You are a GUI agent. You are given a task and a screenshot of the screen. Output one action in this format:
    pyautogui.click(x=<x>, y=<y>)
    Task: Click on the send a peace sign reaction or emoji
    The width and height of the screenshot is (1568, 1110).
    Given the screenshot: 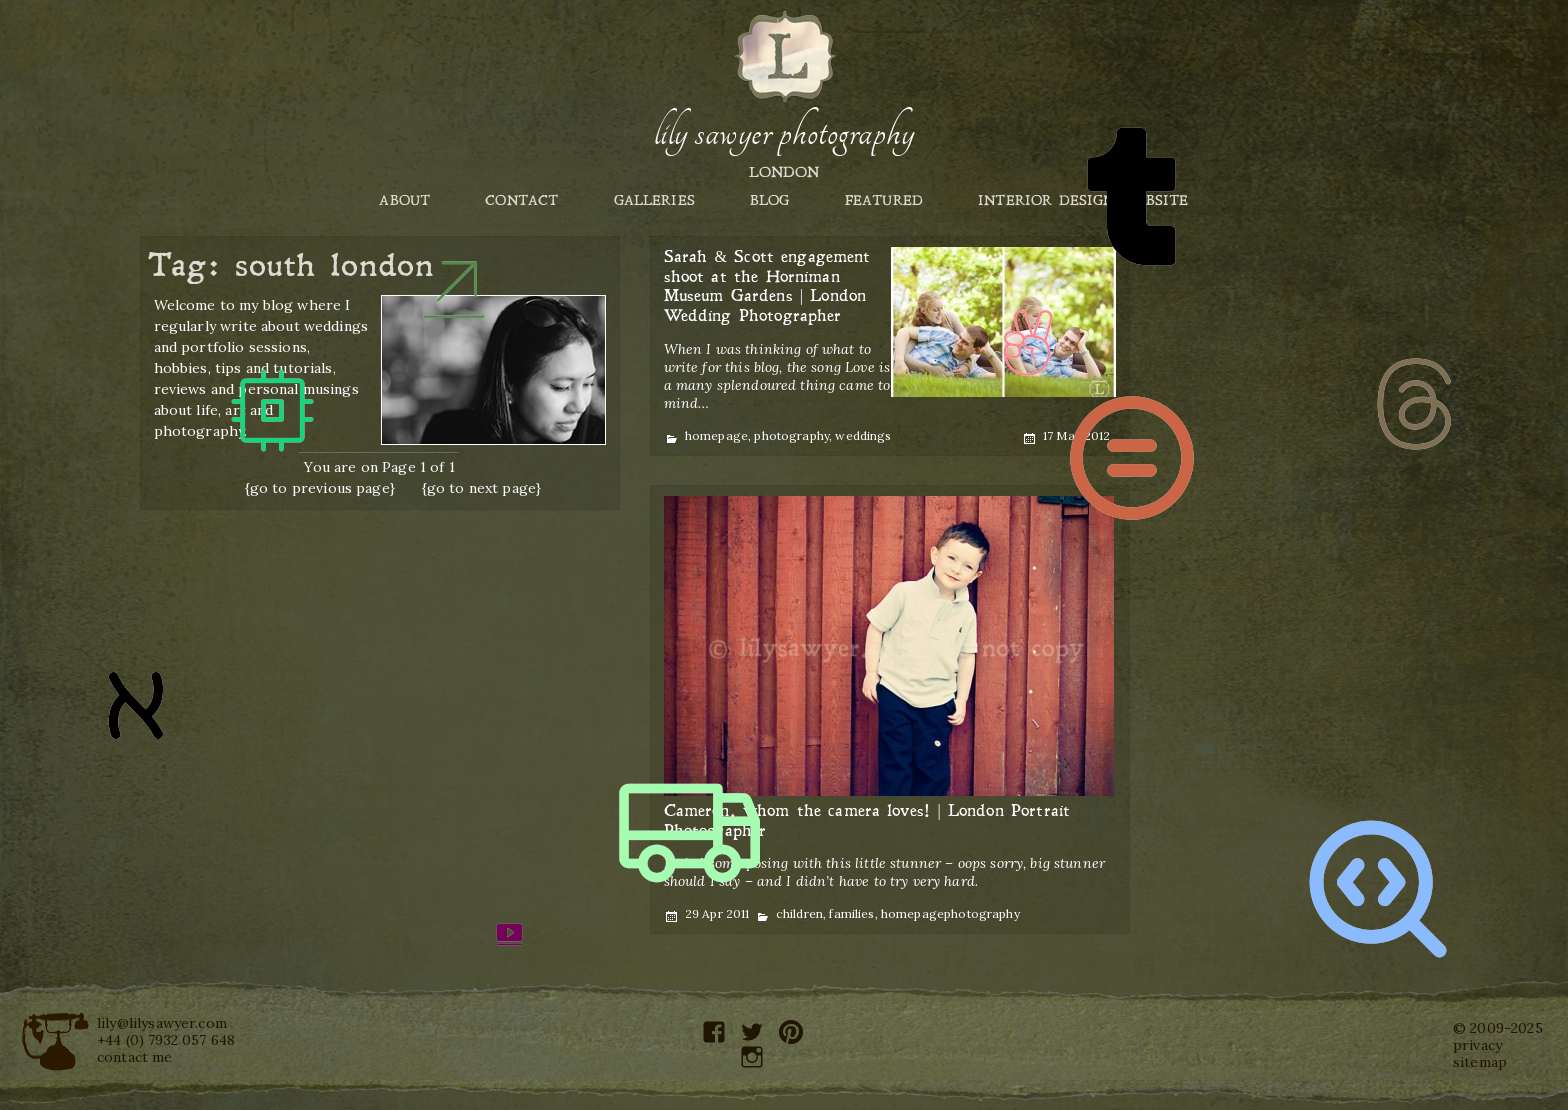 What is the action you would take?
    pyautogui.click(x=1027, y=343)
    